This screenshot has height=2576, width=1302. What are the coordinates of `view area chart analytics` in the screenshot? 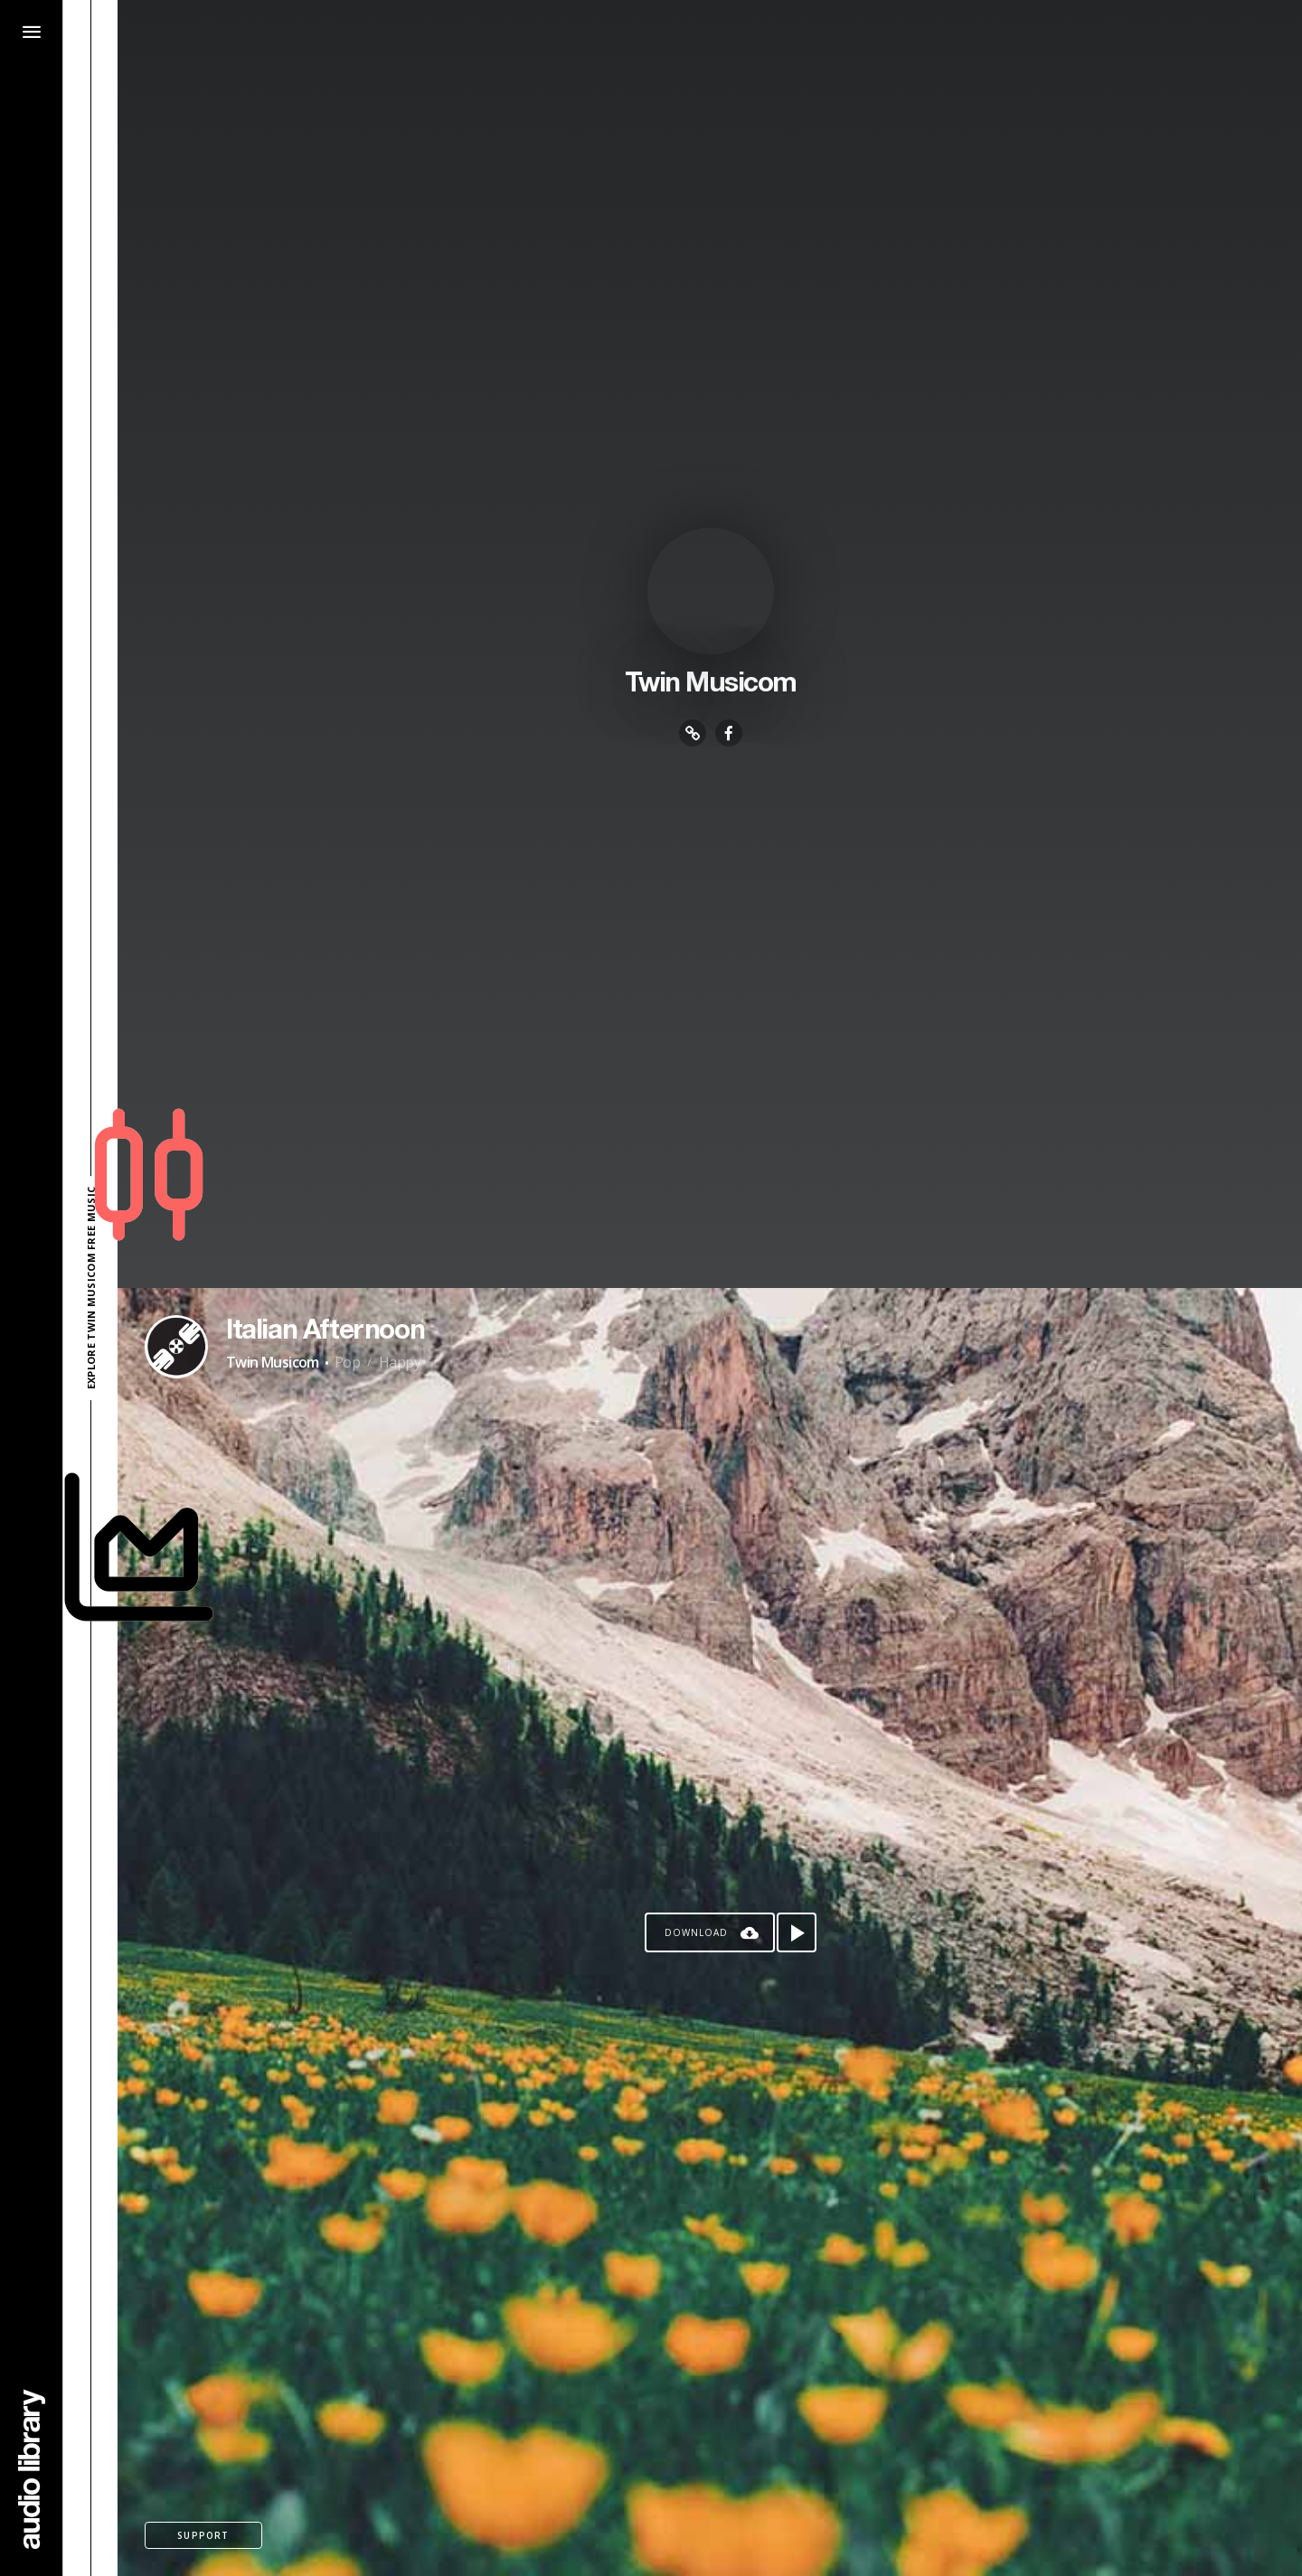 It's located at (138, 1547).